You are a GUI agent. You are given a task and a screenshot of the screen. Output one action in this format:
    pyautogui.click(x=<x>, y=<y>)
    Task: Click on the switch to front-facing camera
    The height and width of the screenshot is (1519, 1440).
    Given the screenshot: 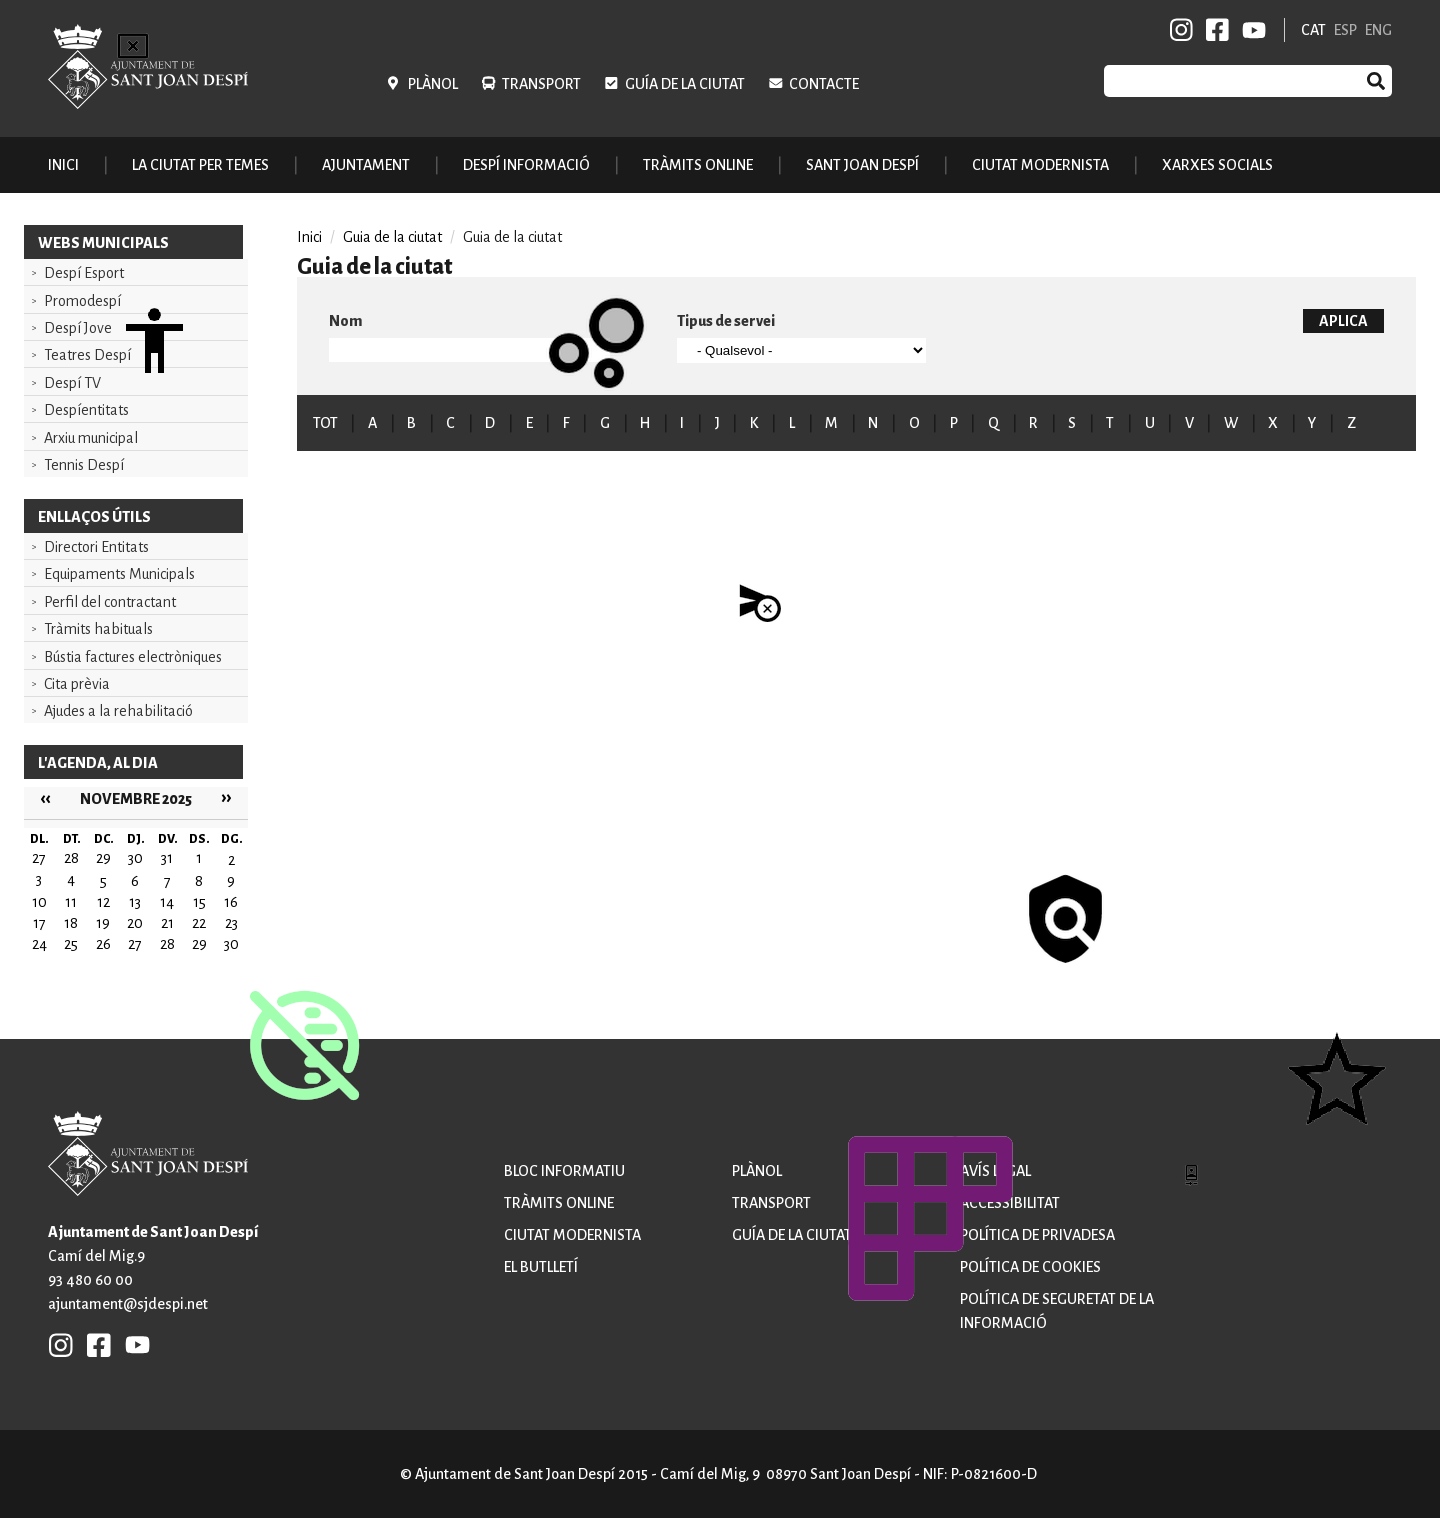 What is the action you would take?
    pyautogui.click(x=1191, y=1175)
    